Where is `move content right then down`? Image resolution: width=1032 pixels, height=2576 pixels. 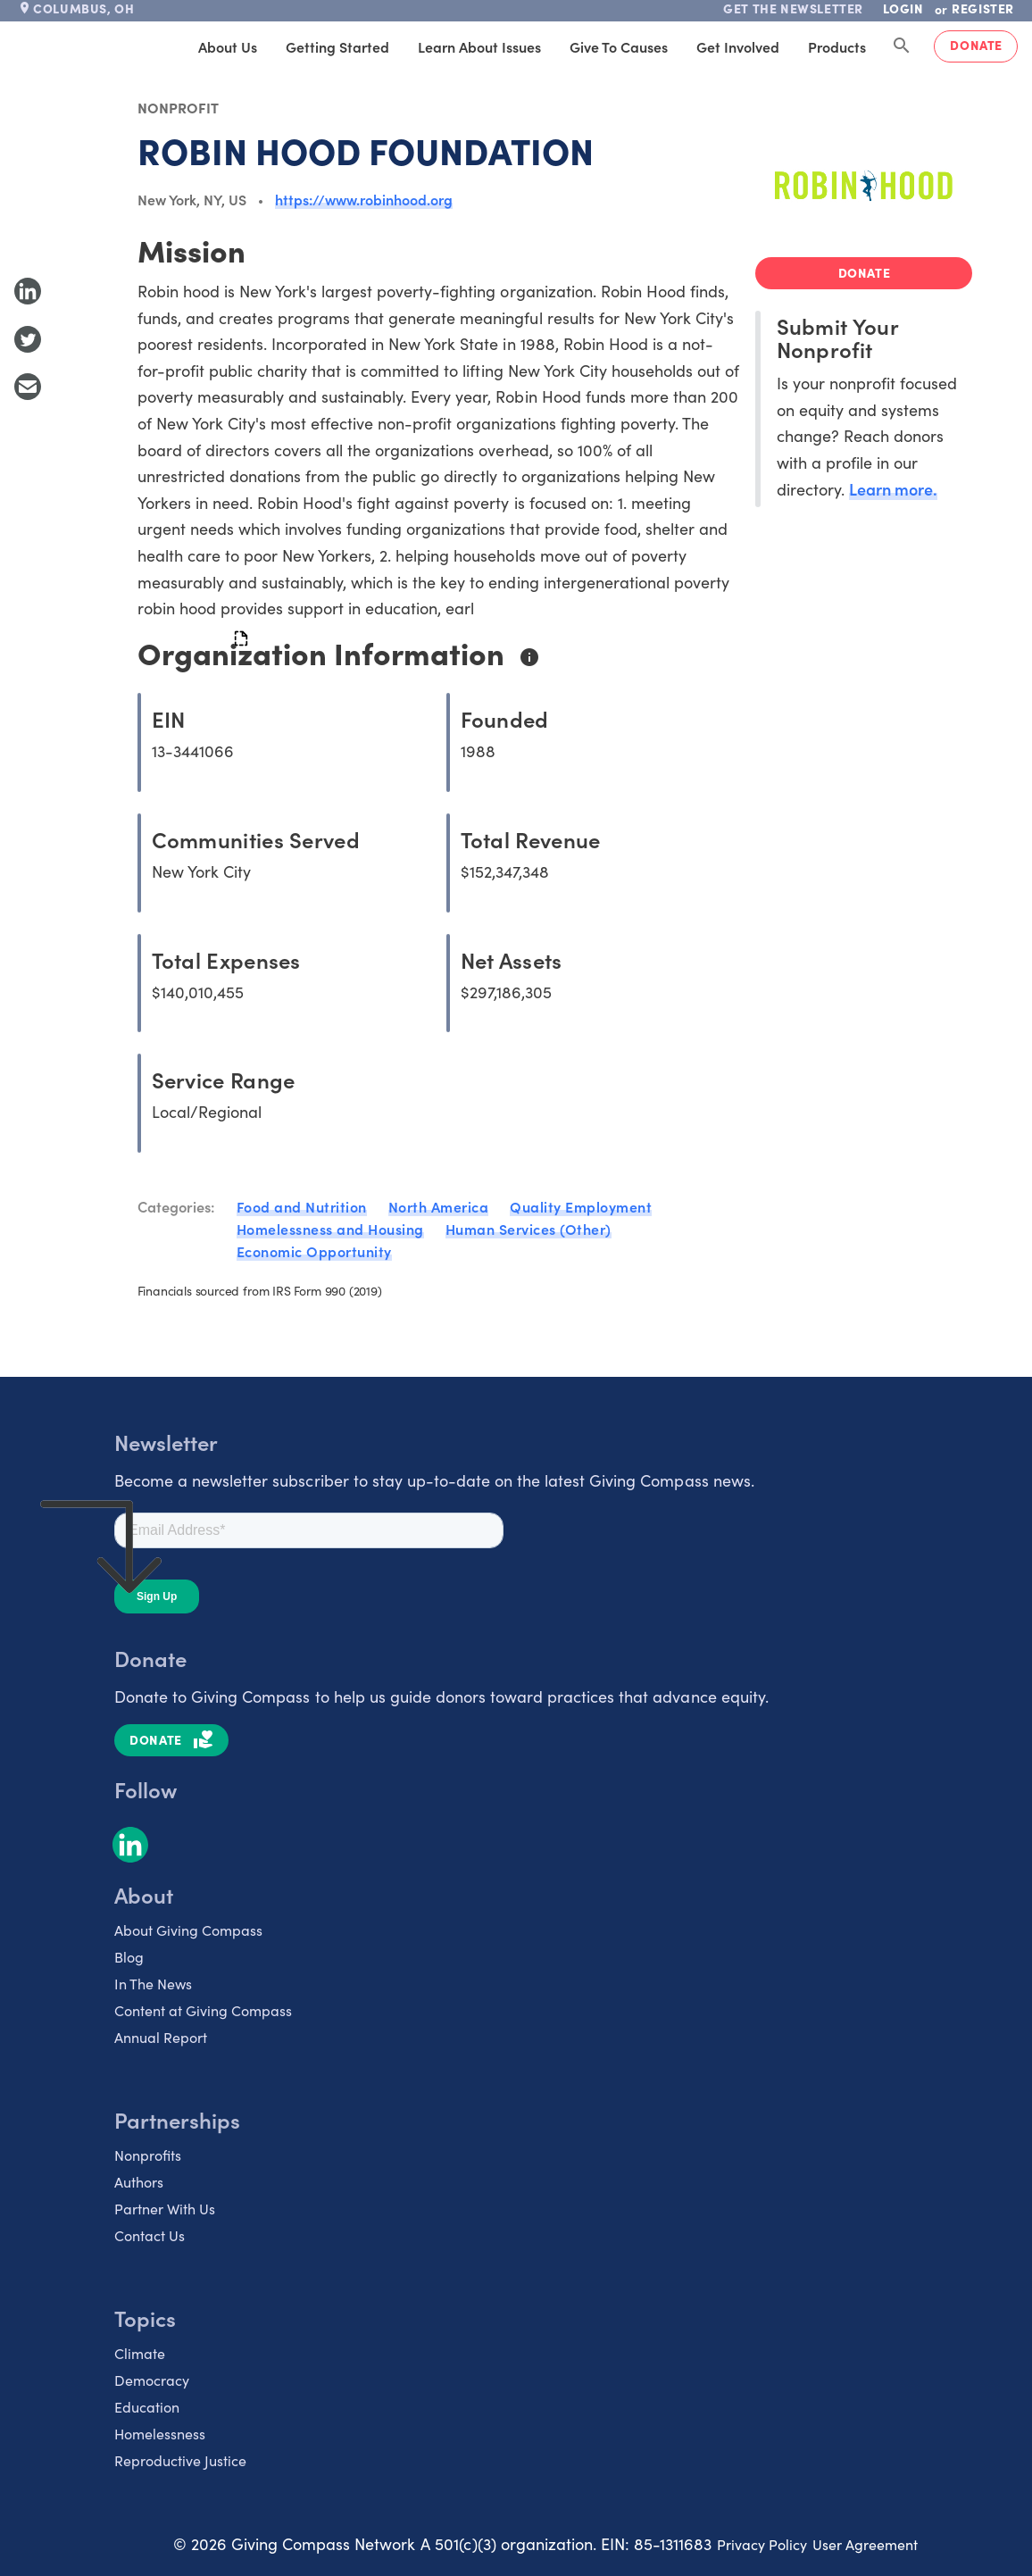 move content right then down is located at coordinates (101, 1542).